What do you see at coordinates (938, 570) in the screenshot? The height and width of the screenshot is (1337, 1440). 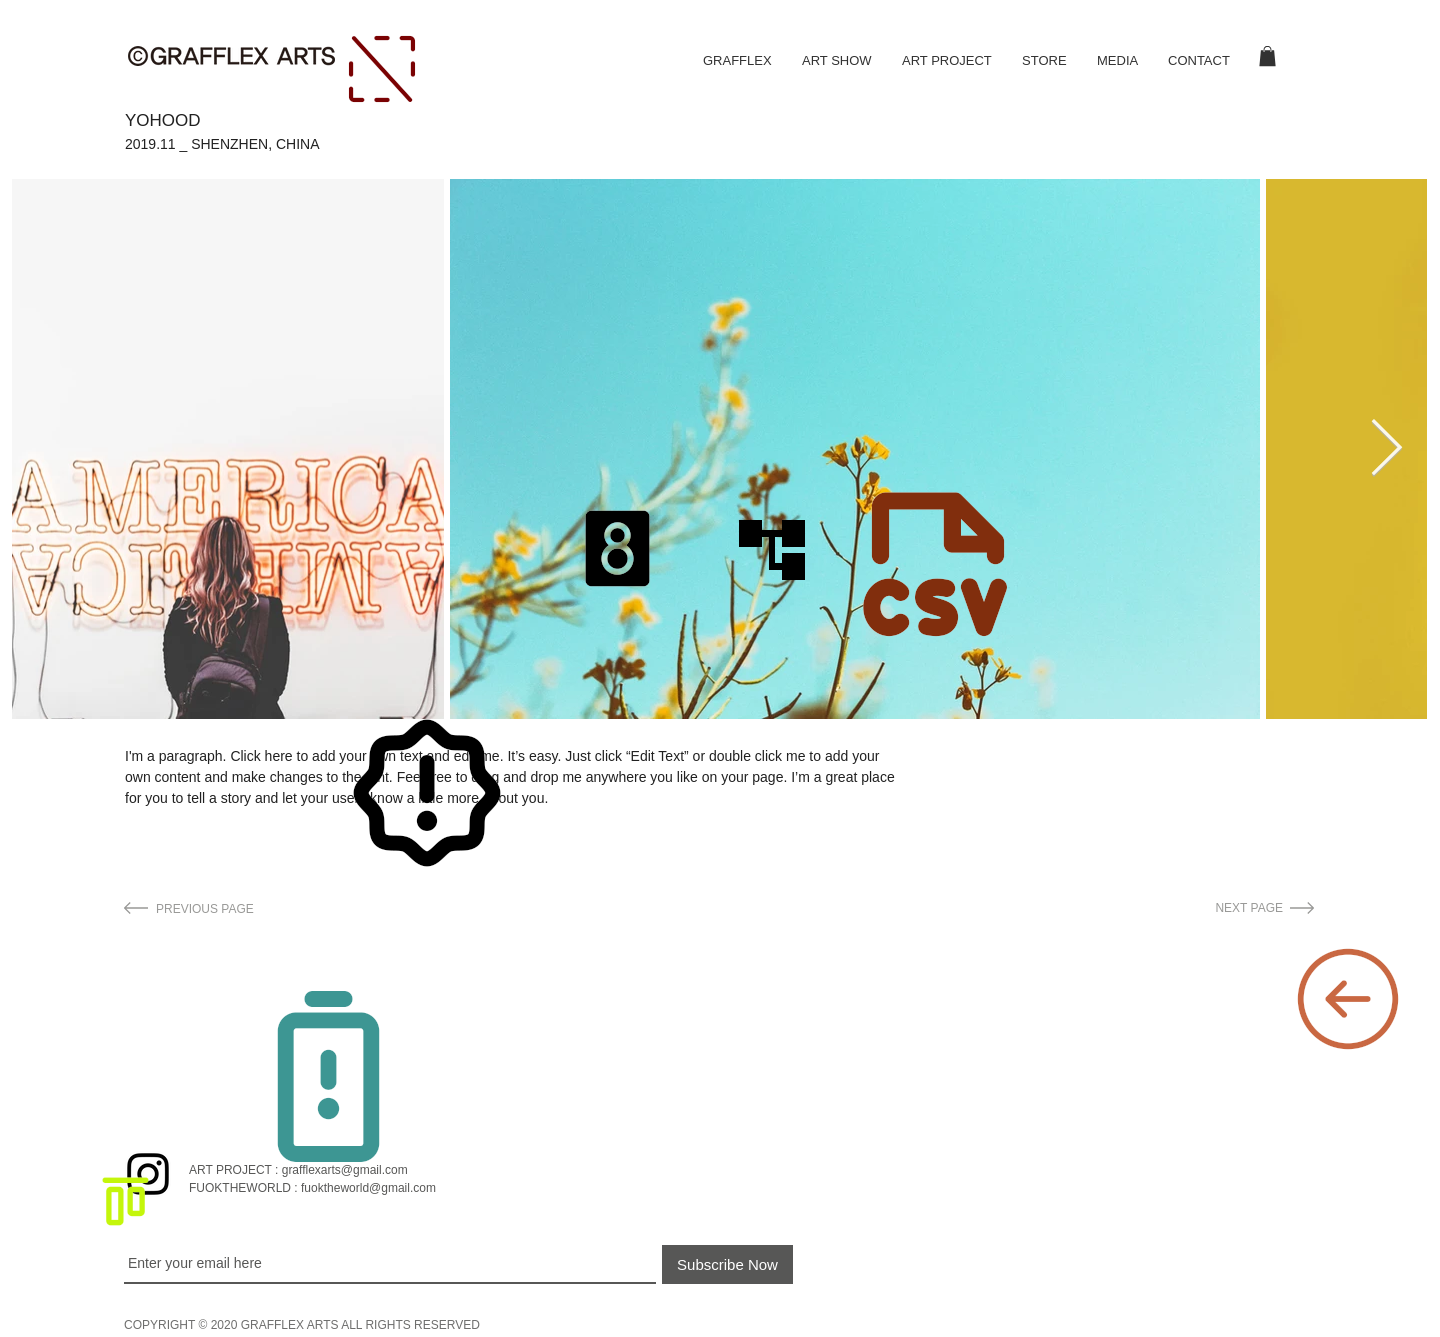 I see `open or view a CSV file` at bounding box center [938, 570].